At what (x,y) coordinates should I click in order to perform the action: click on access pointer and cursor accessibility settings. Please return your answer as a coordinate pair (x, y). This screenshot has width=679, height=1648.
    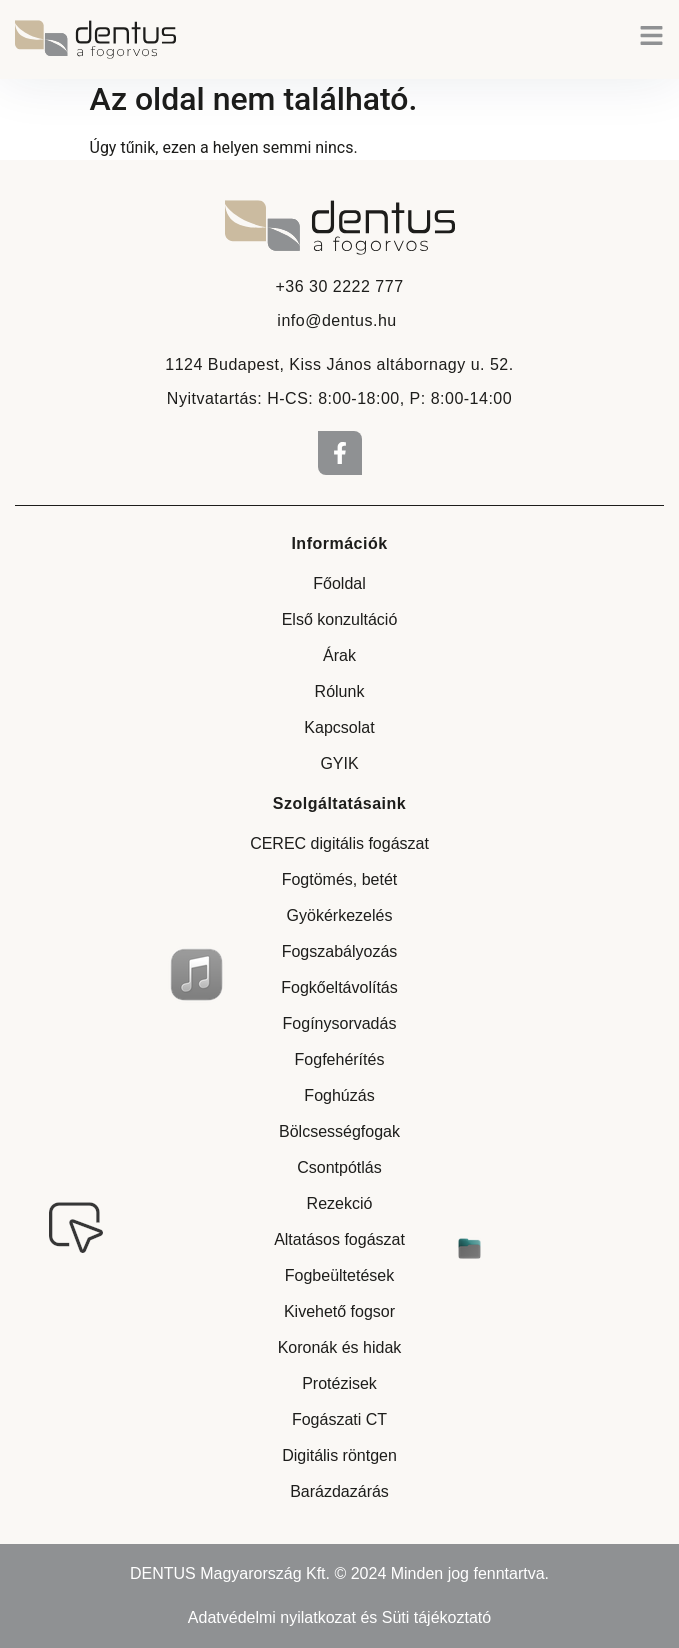
    Looking at the image, I should click on (76, 1226).